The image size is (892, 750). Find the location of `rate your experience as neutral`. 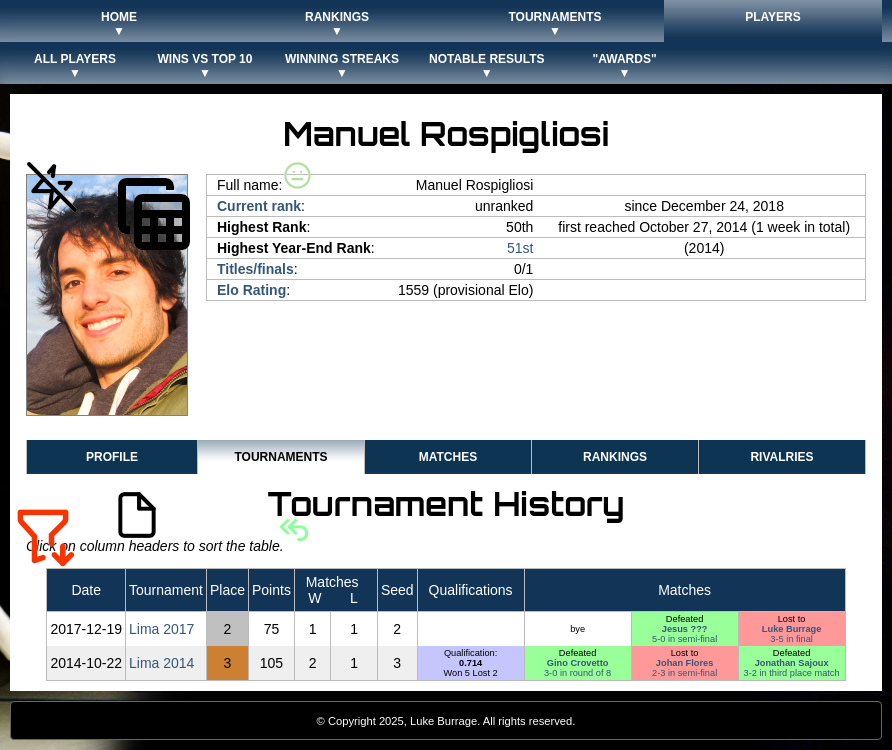

rate your experience as neutral is located at coordinates (297, 175).